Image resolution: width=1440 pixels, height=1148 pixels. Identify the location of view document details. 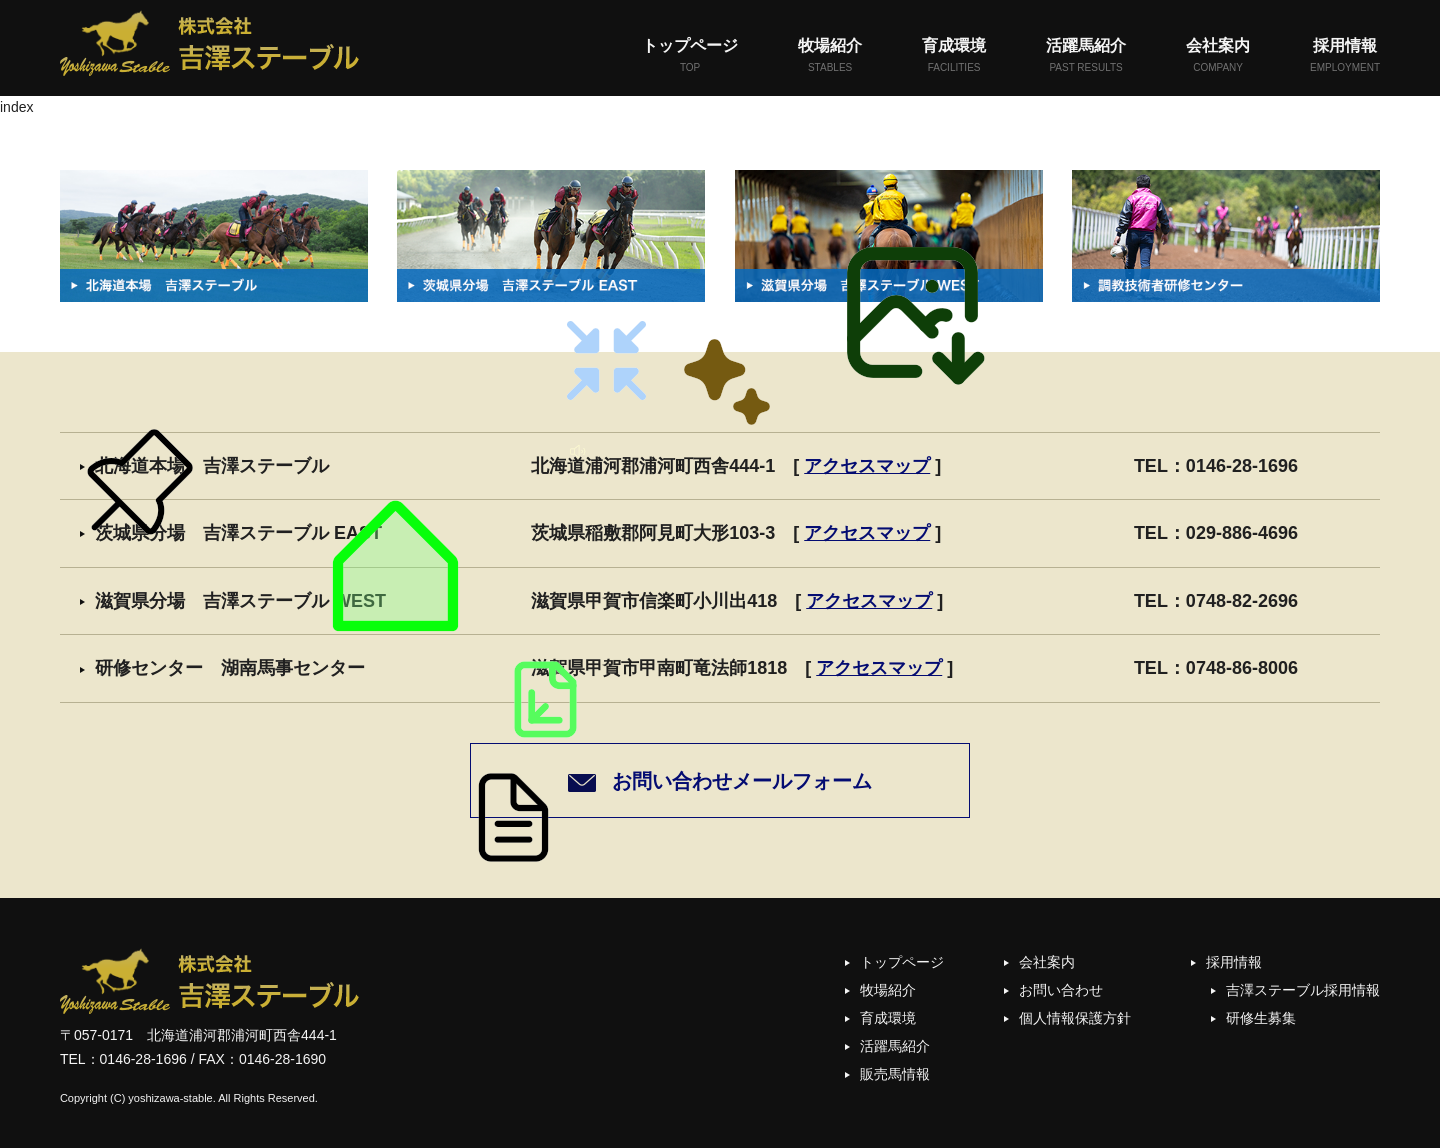
(513, 817).